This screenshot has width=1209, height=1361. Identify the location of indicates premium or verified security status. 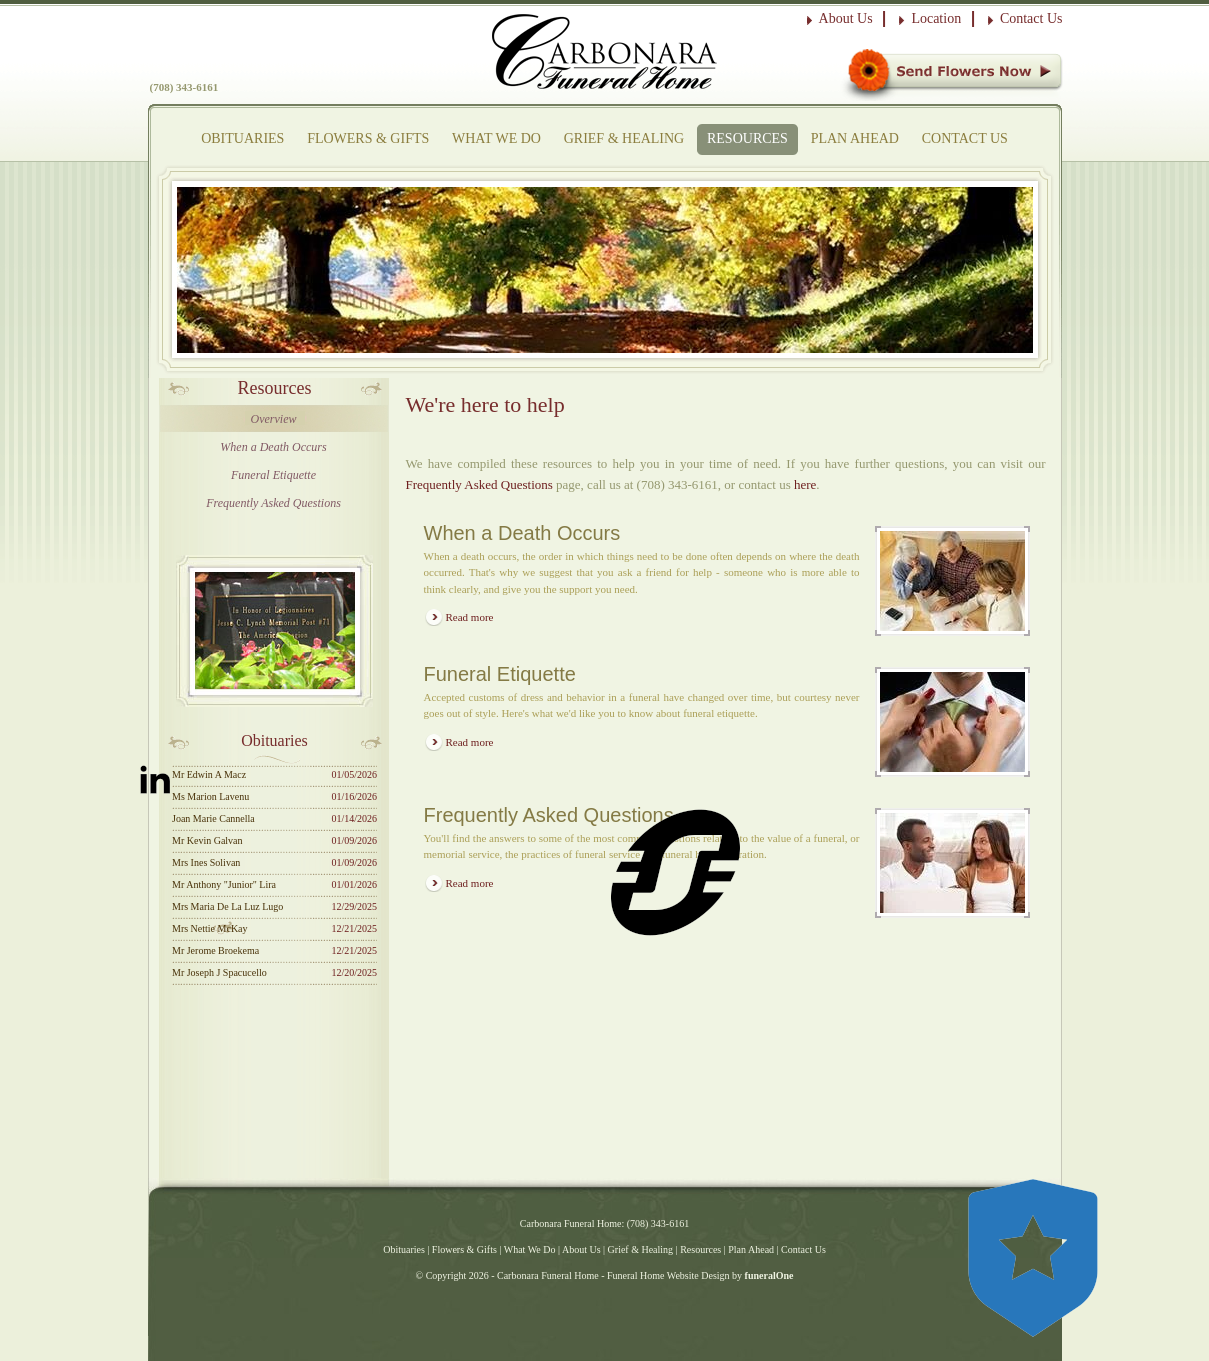
(1033, 1258).